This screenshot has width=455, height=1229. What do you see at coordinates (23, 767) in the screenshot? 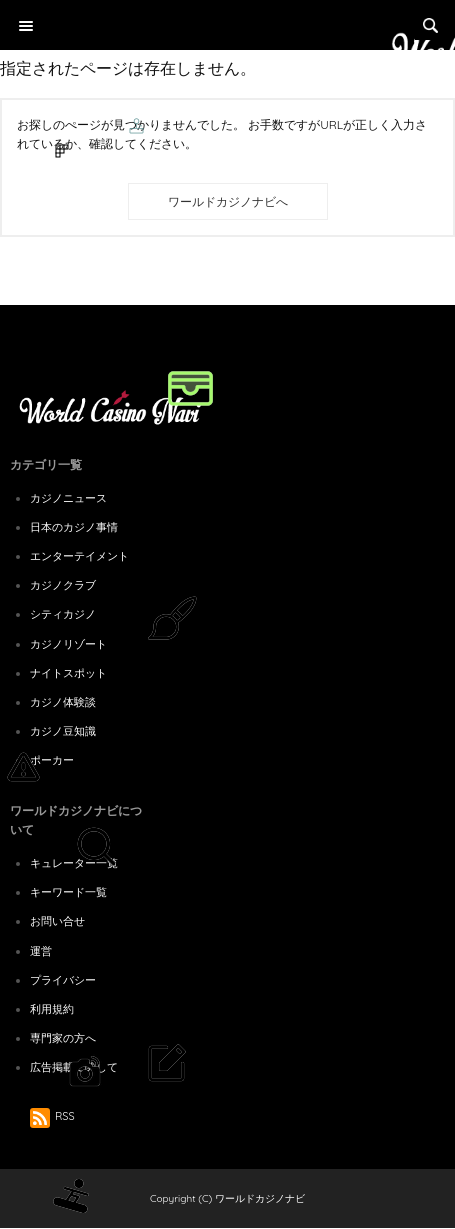
I see `indicates a warning or alert status` at bounding box center [23, 767].